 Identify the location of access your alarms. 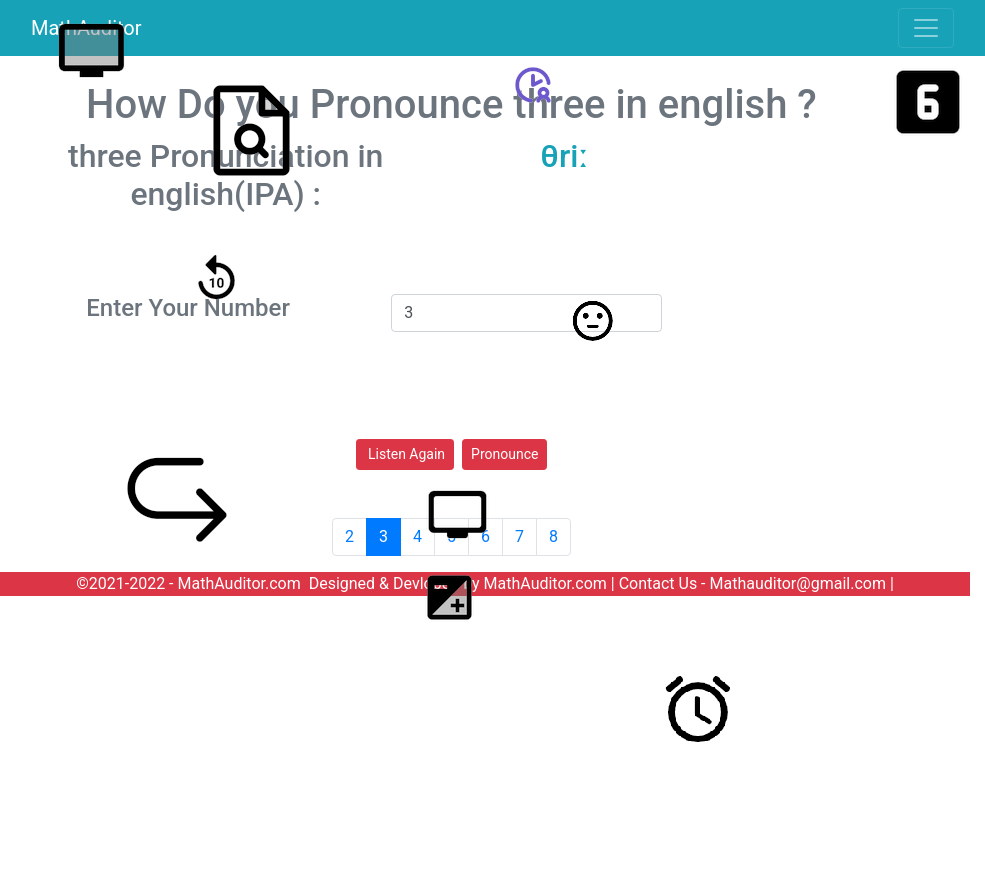
(698, 709).